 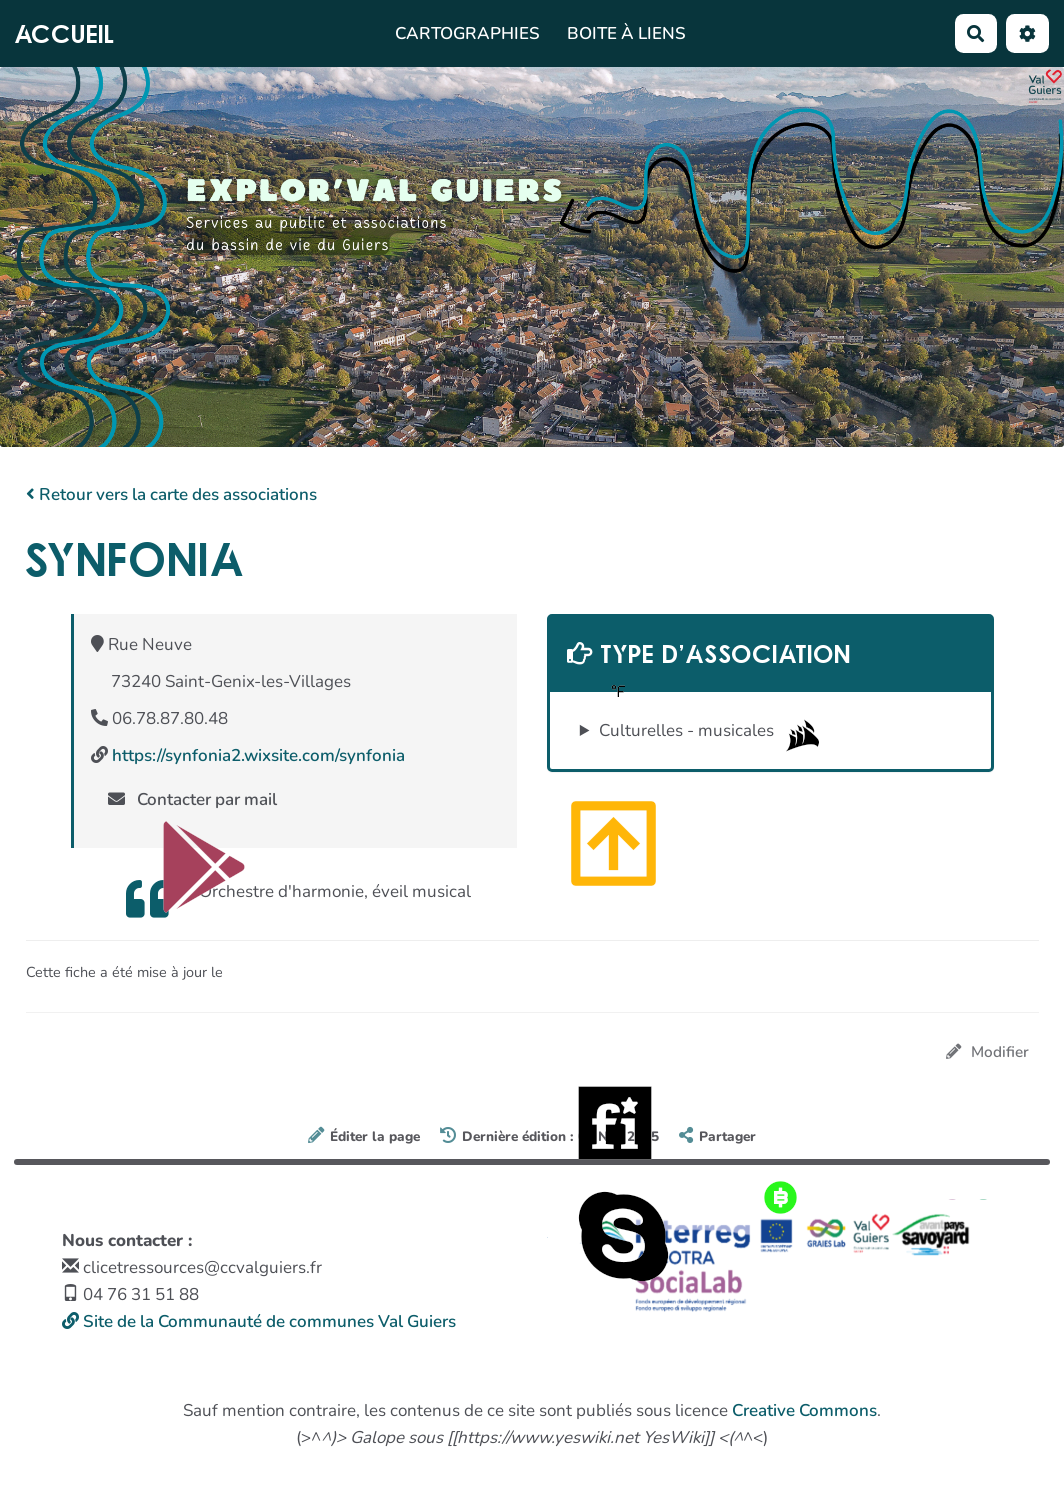 I want to click on open skype app, so click(x=623, y=1236).